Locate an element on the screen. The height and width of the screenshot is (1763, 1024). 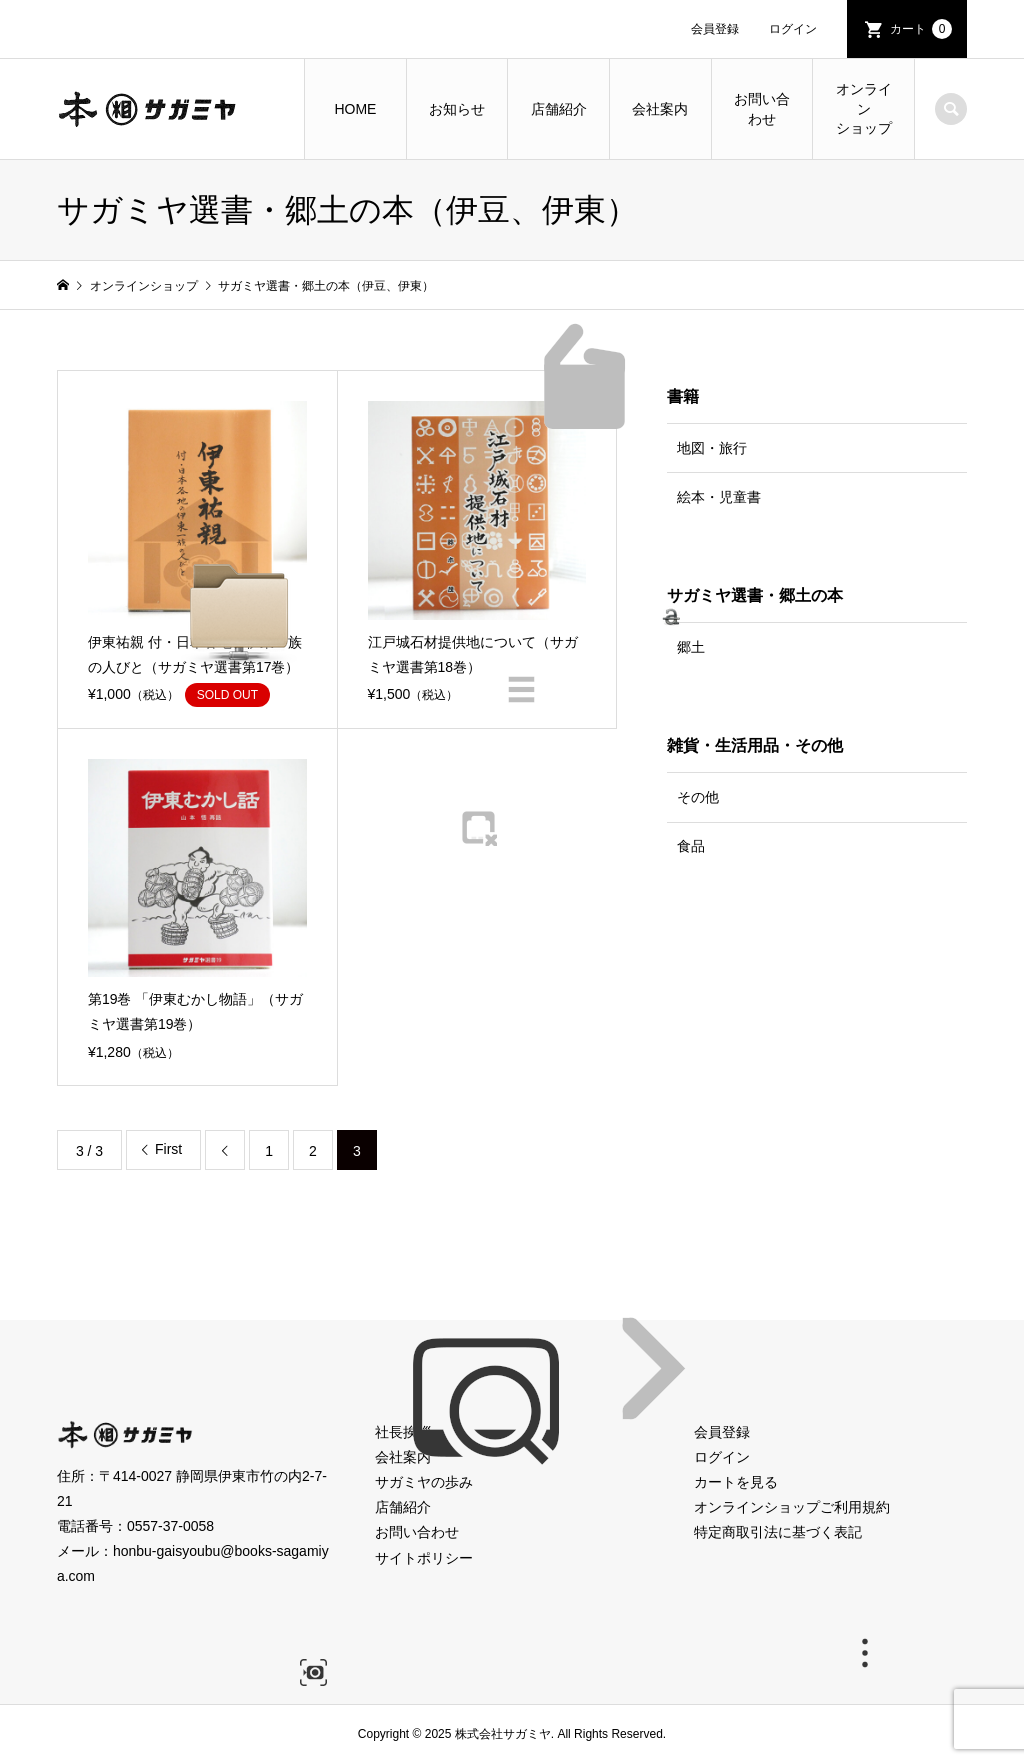
apply strikethrough formatting to selected text is located at coordinates (672, 617).